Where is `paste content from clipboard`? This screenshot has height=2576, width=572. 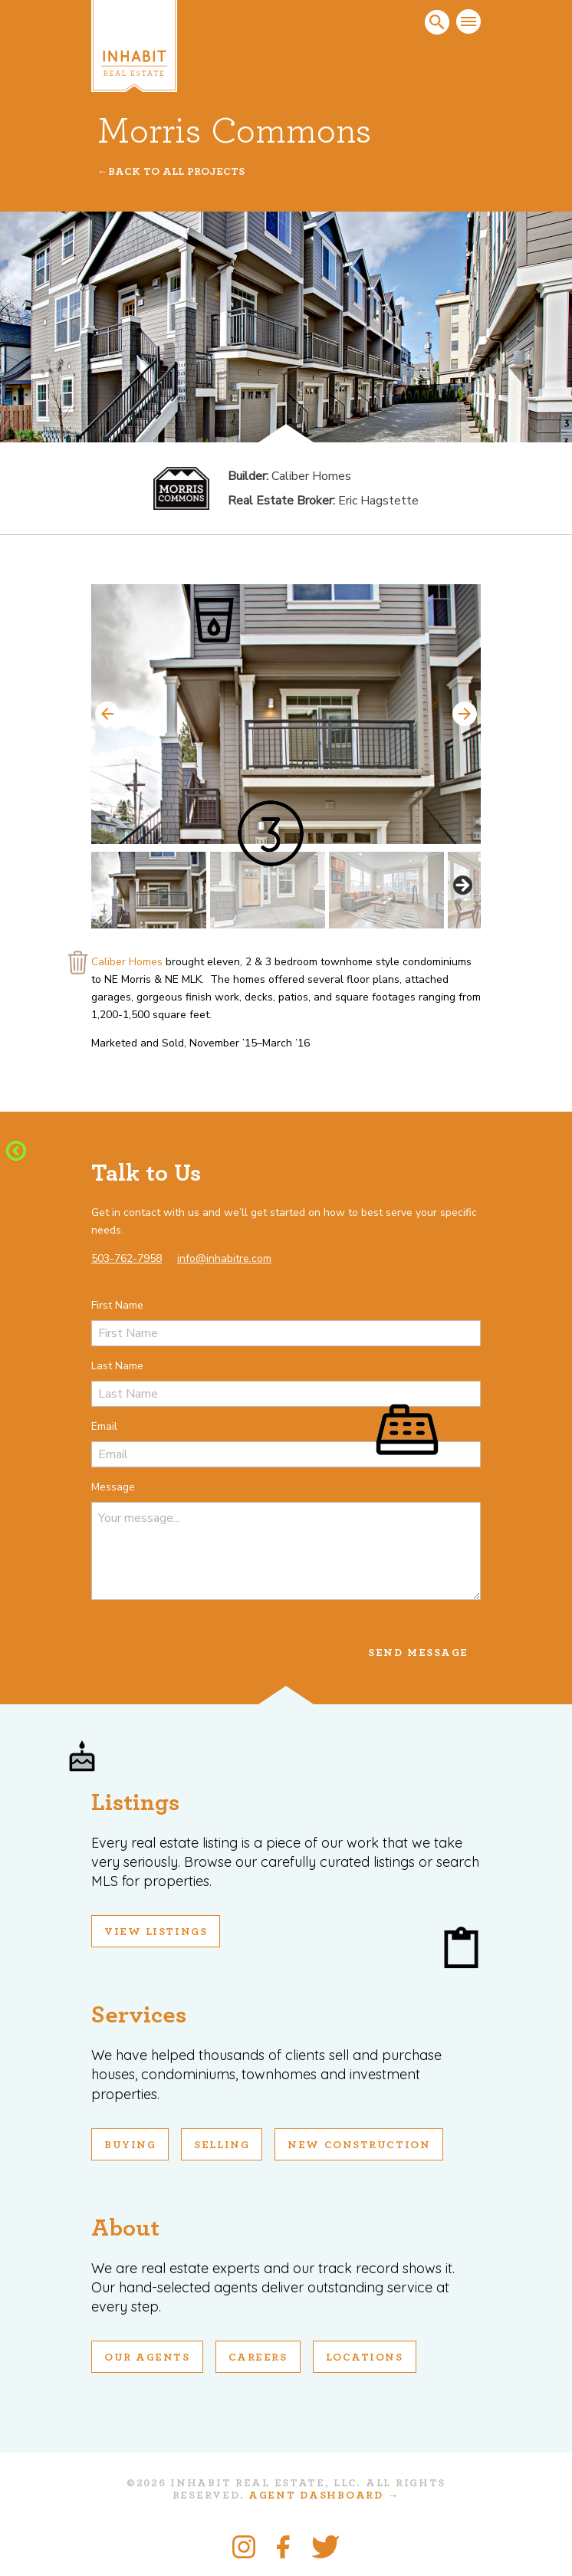 paste content from clipboard is located at coordinates (461, 1949).